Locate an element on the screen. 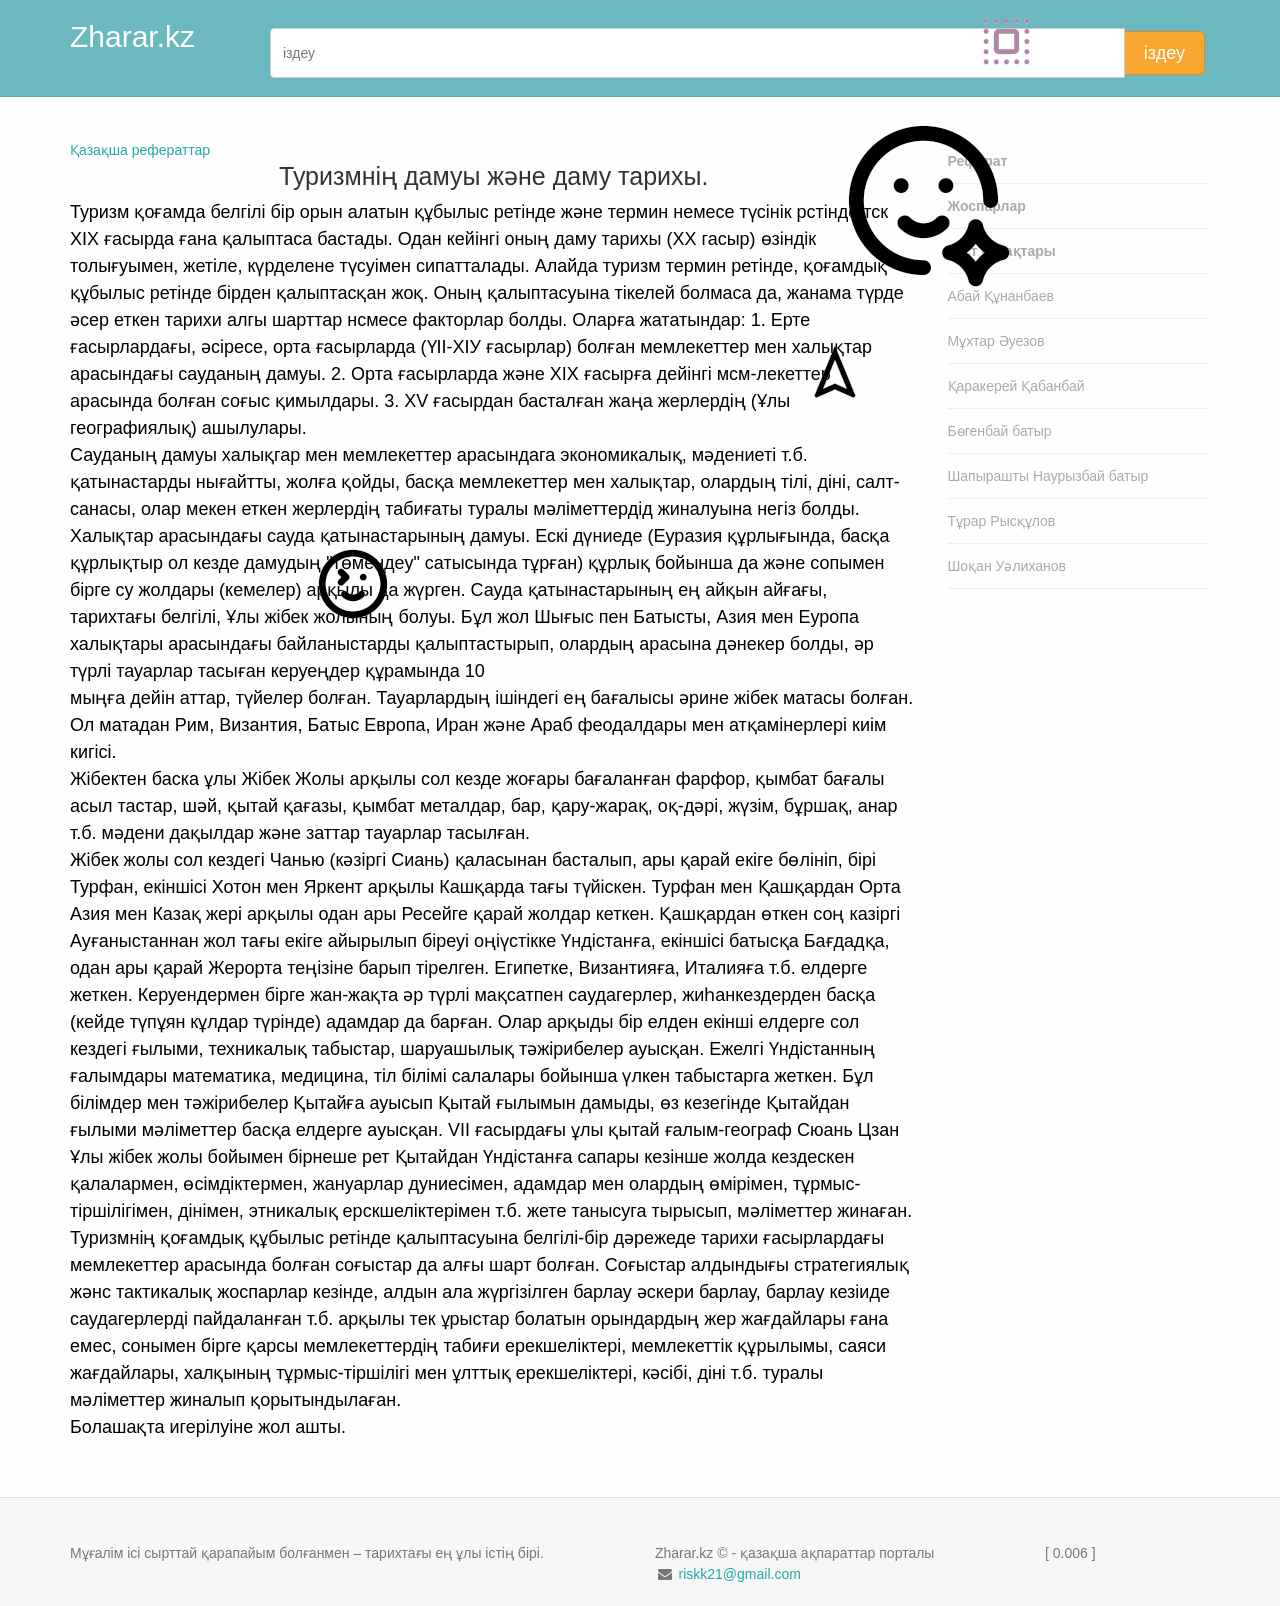  add a playful or winking emoji to your message is located at coordinates (353, 584).